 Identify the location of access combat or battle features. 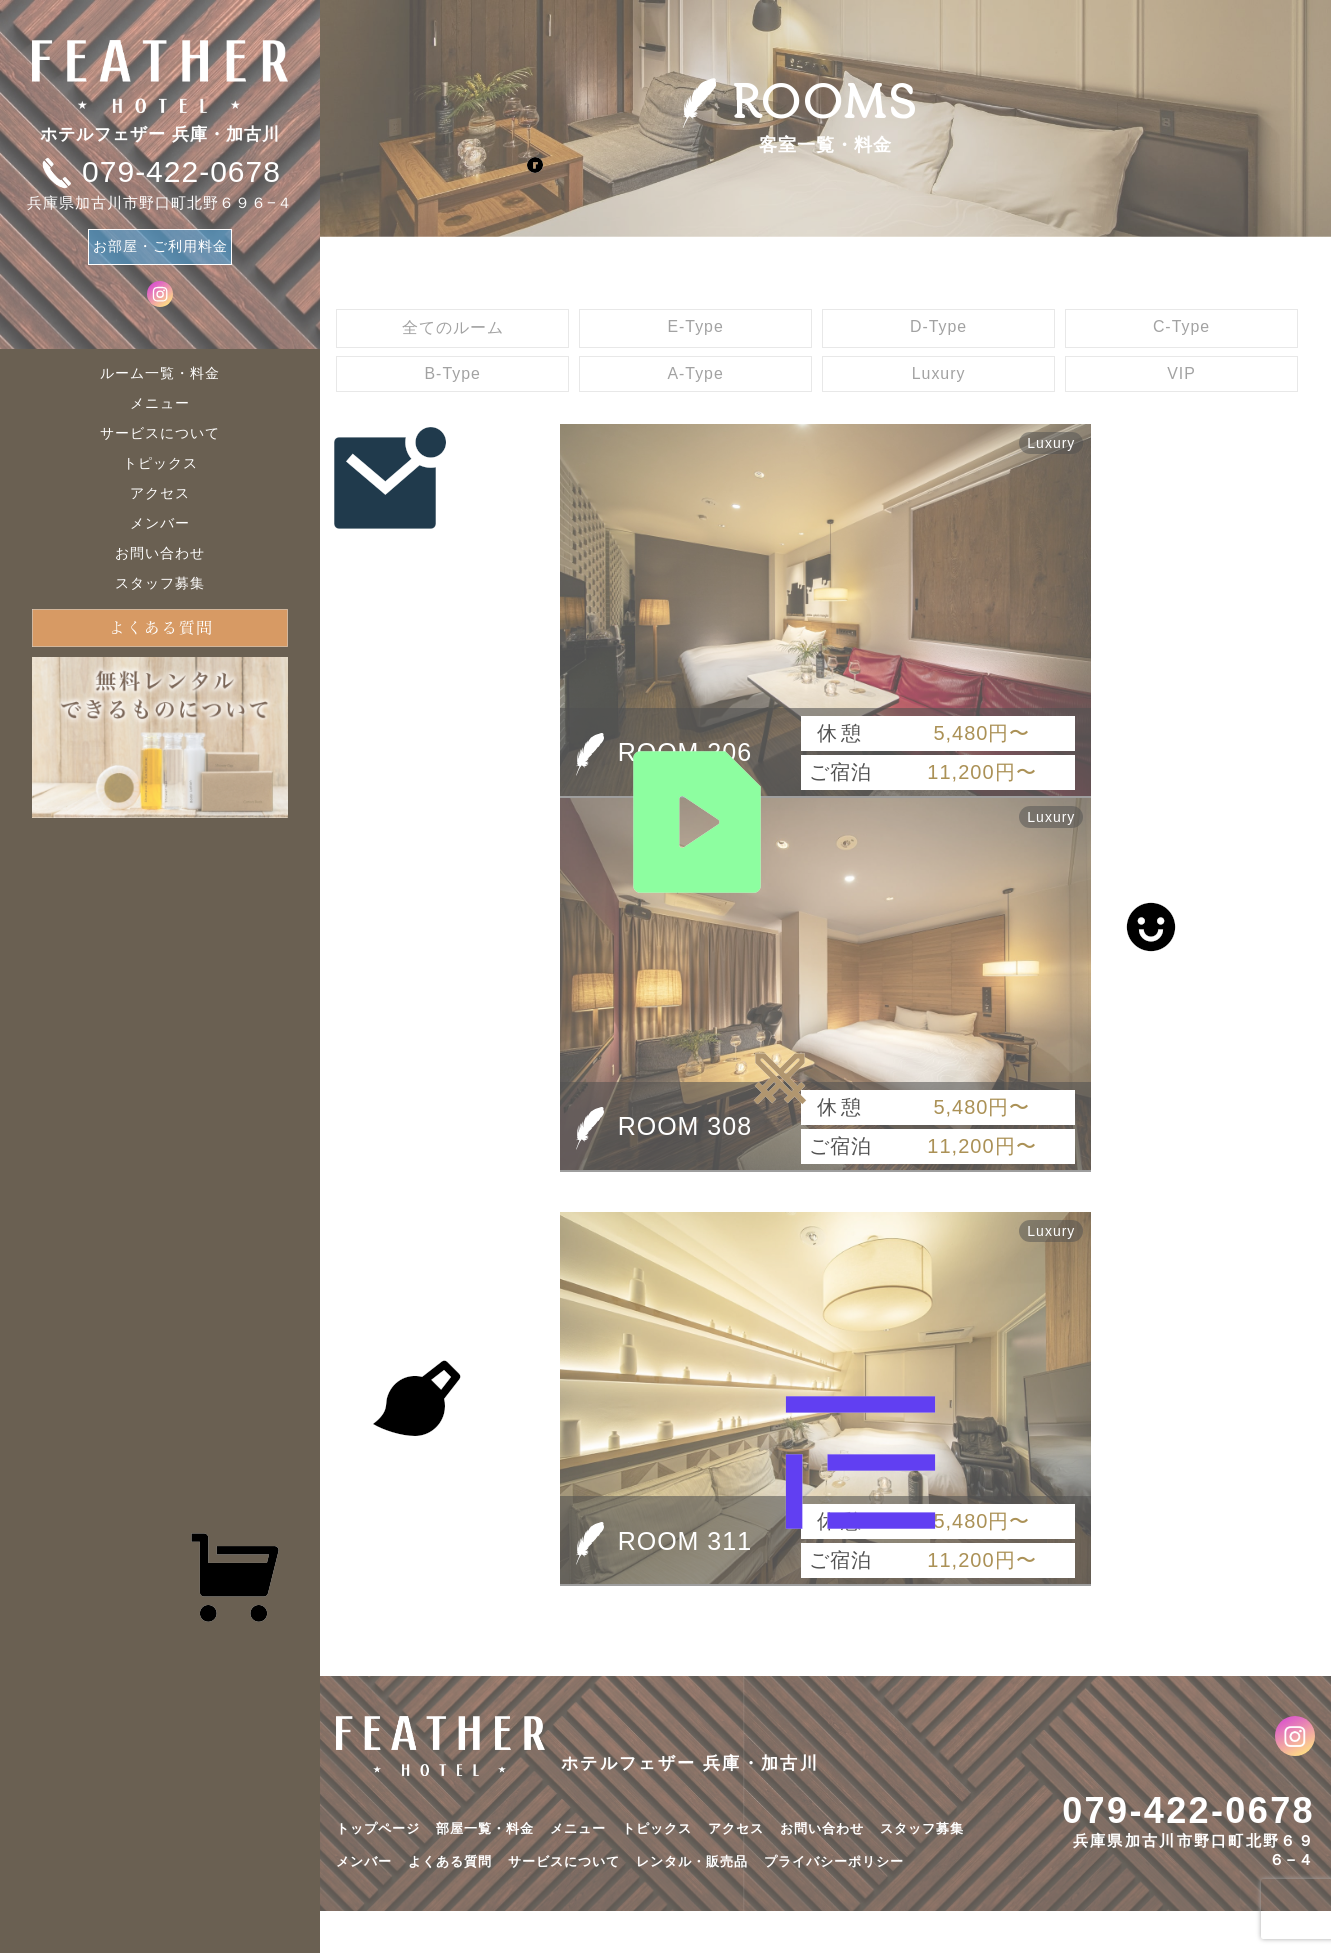
(780, 1078).